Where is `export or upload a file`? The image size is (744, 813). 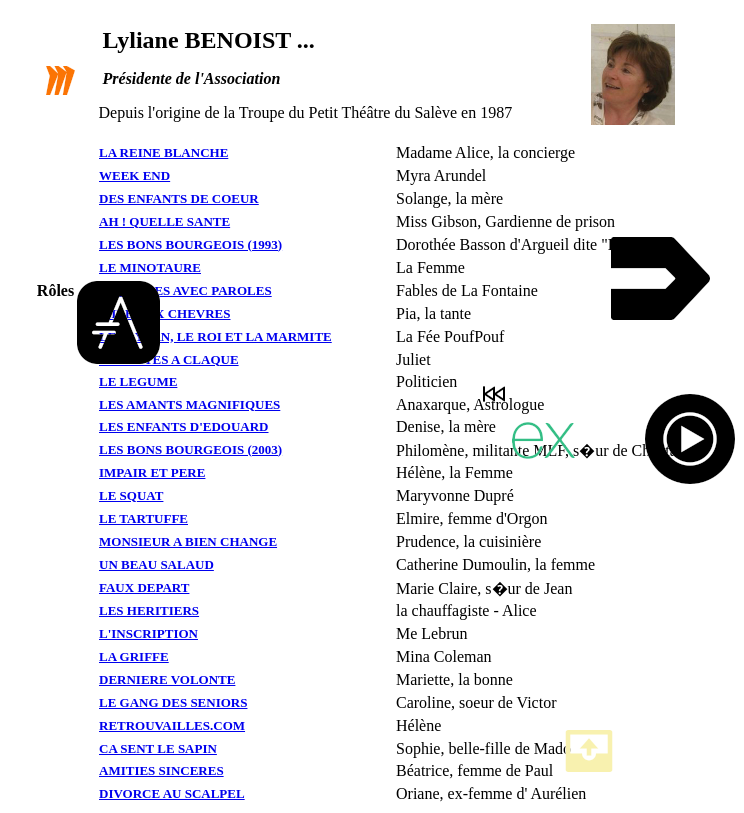 export or upload a file is located at coordinates (589, 751).